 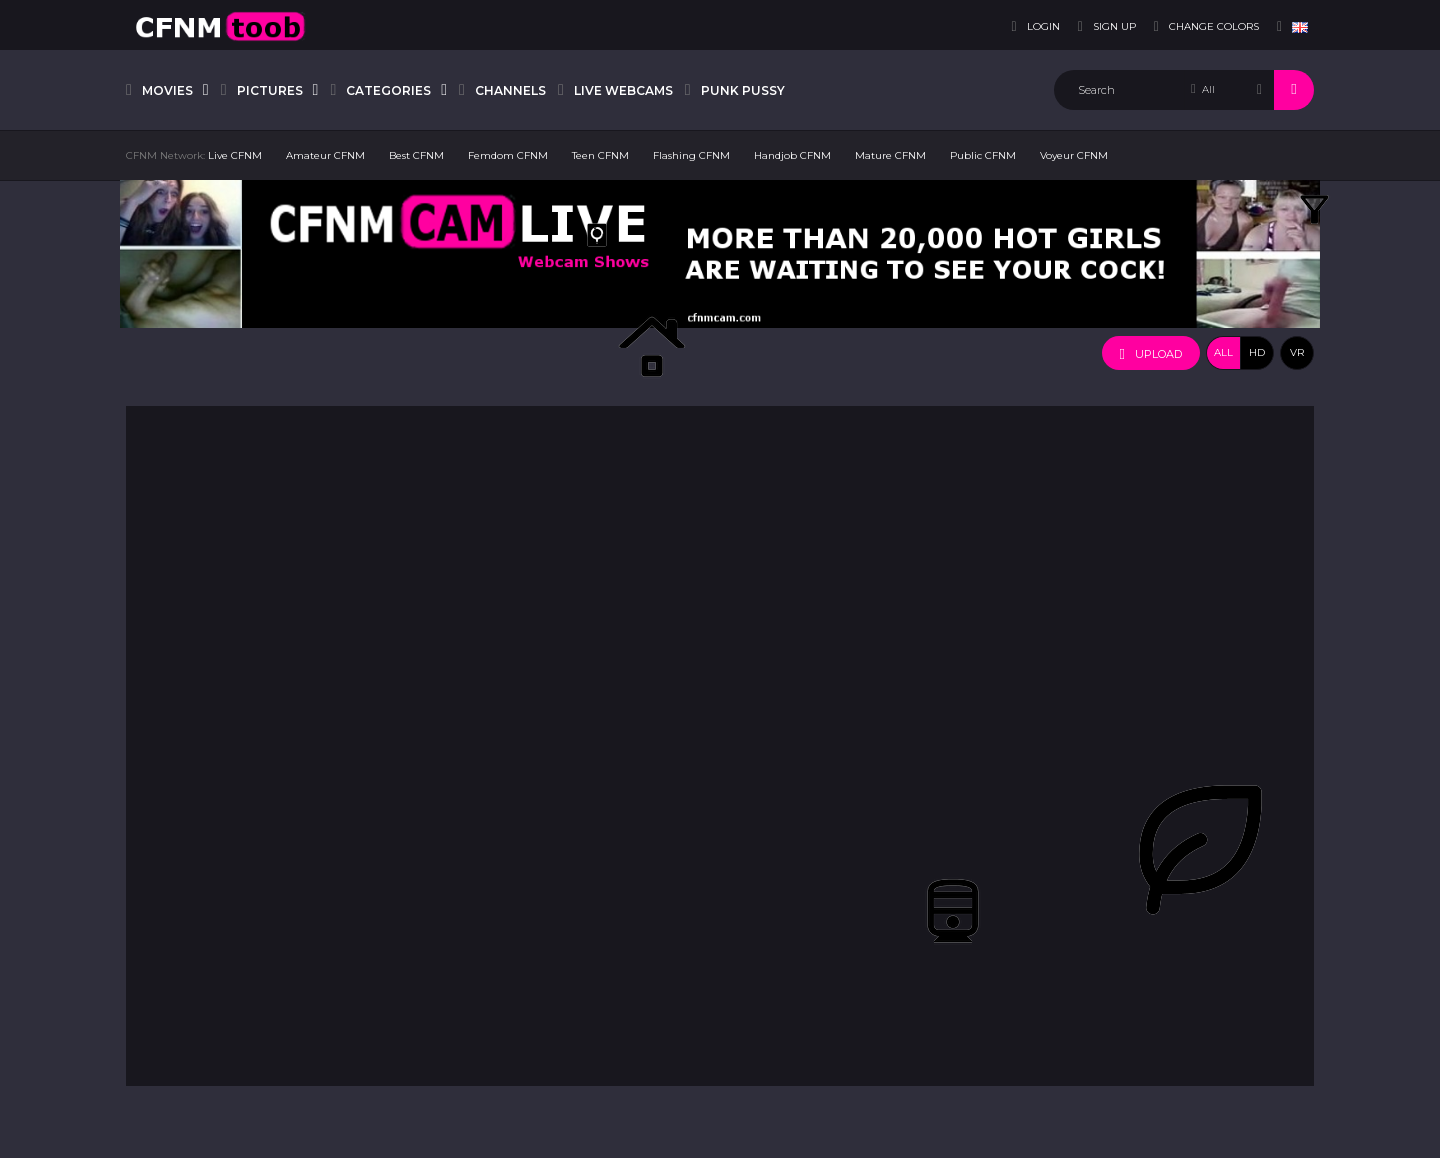 I want to click on access home or housing settings, so click(x=652, y=348).